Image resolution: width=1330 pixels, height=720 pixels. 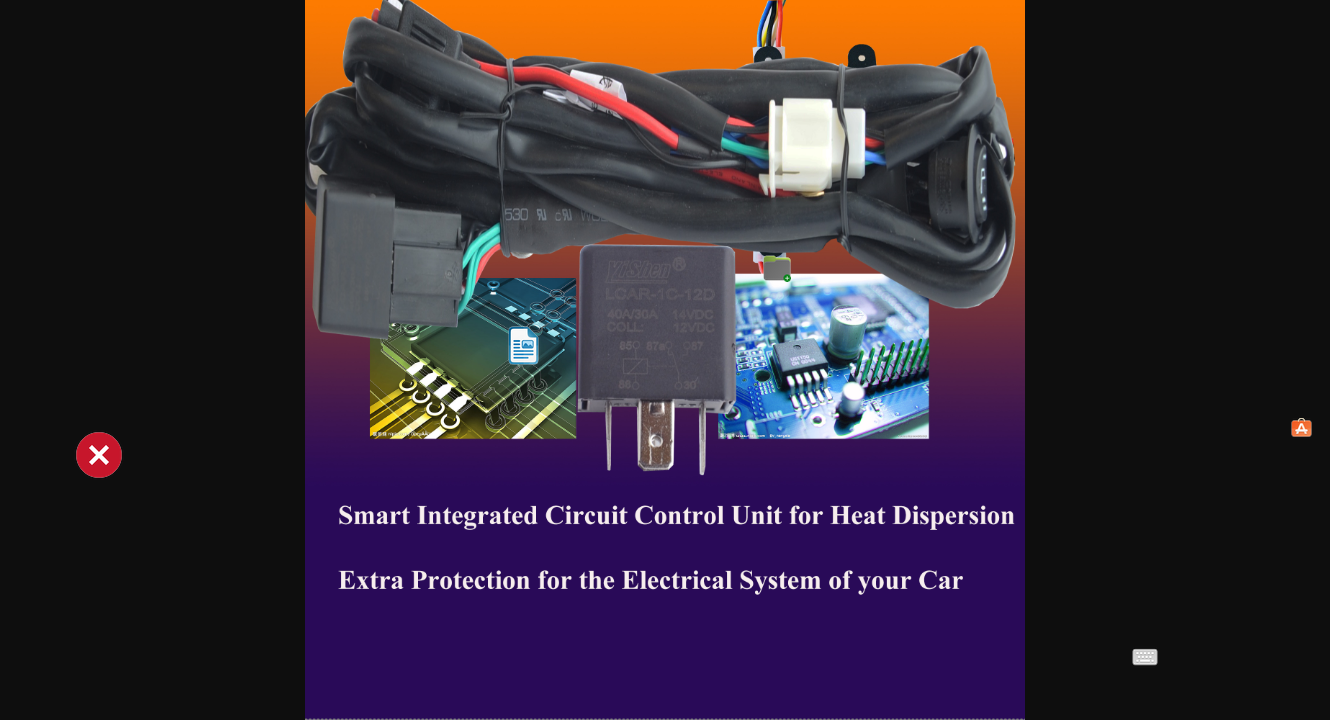 What do you see at coordinates (99, 455) in the screenshot?
I see `stop or cancel the current action` at bounding box center [99, 455].